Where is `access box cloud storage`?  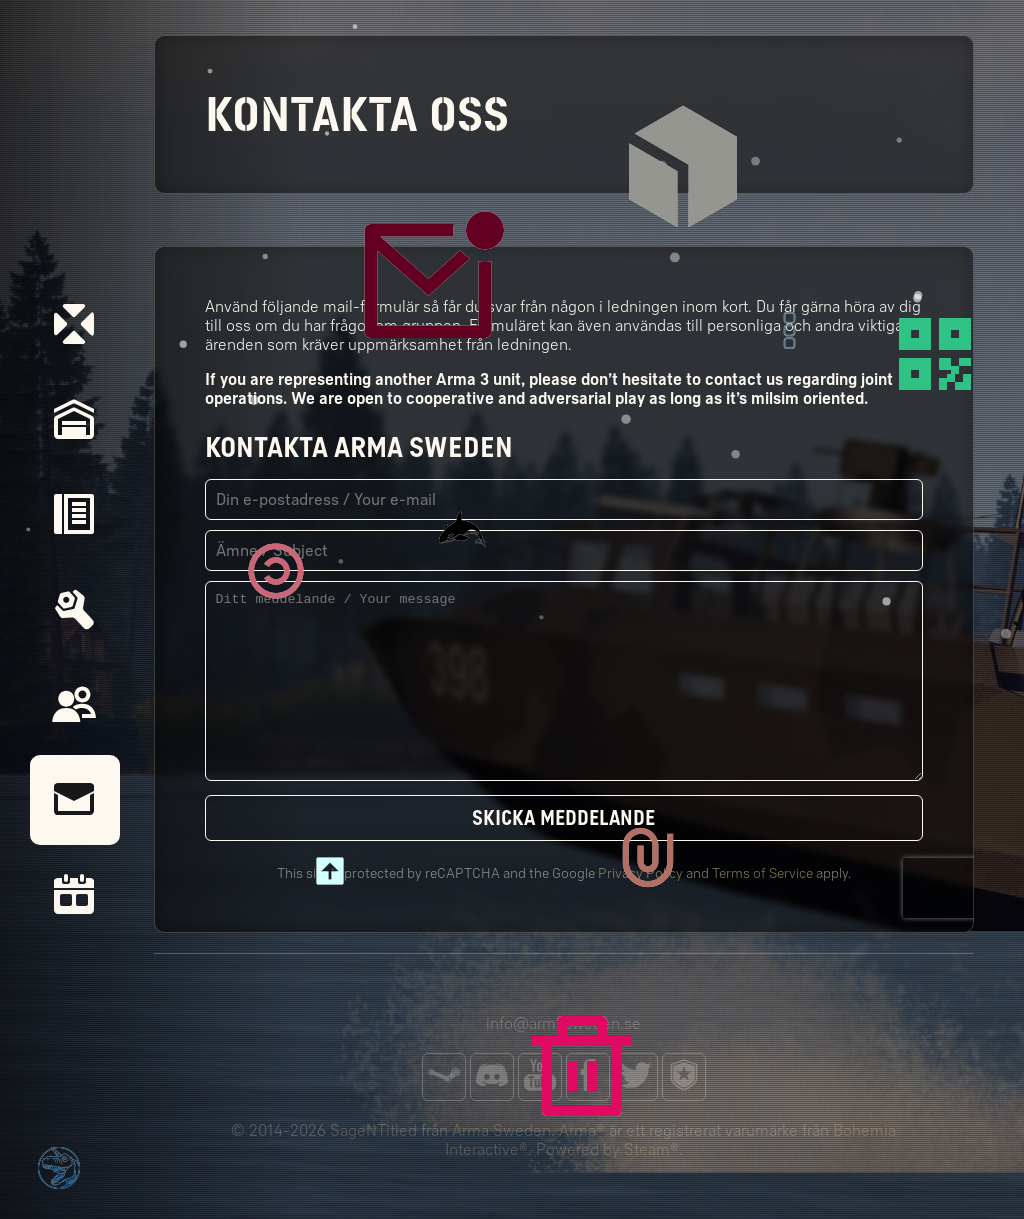
access box cloud storage is located at coordinates (683, 168).